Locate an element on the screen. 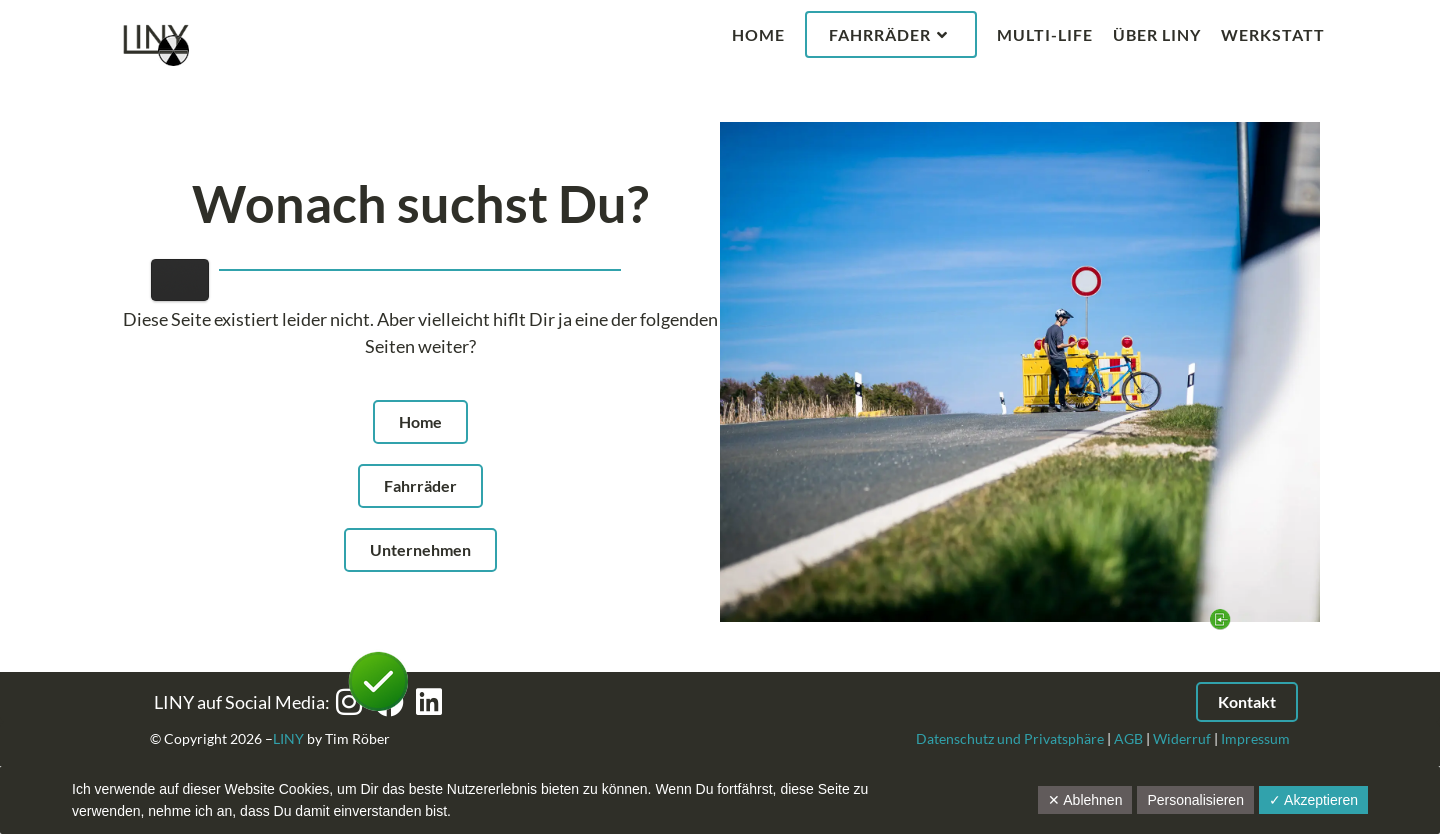 Image resolution: width=1440 pixels, height=834 pixels. indicates a successfully completed action is located at coordinates (346, 649).